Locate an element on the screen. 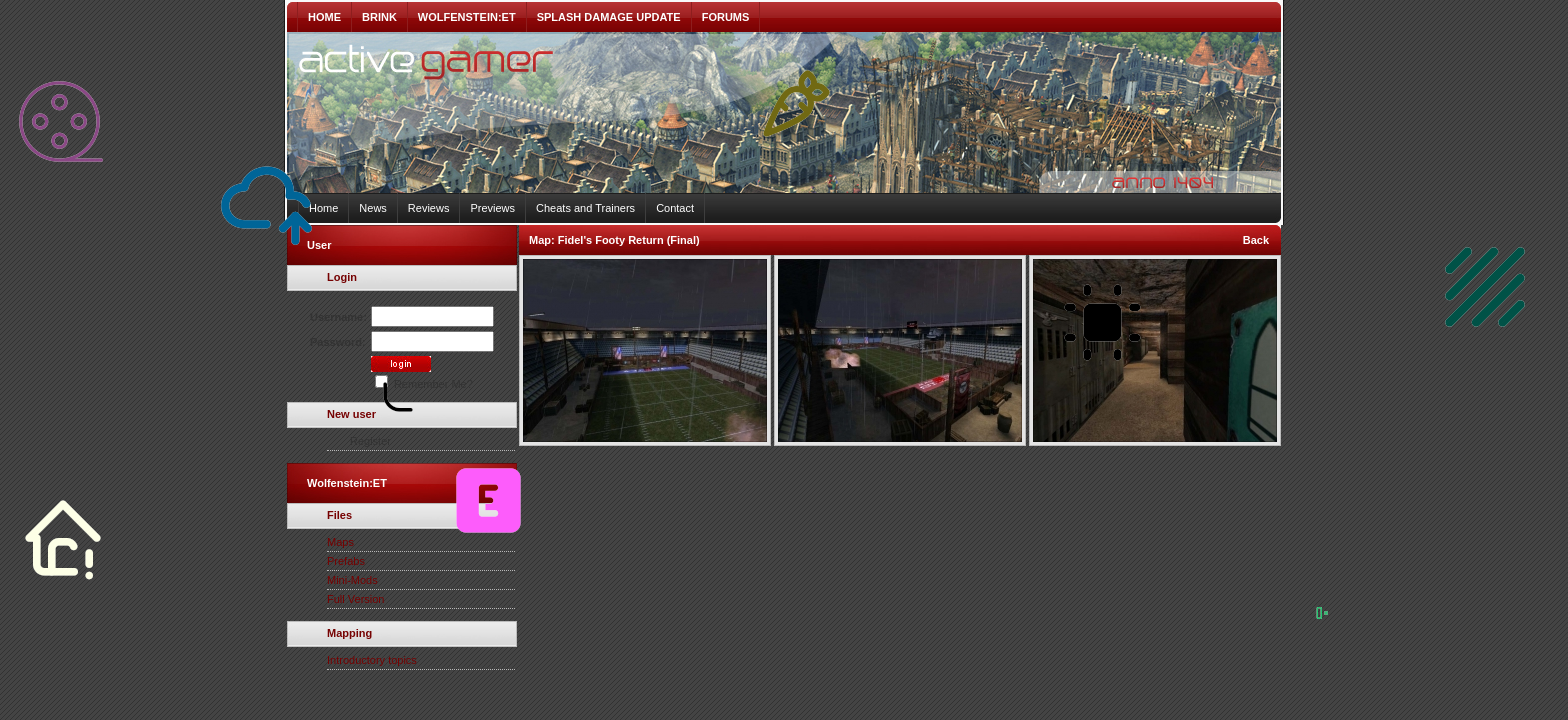  select or create an artboard is located at coordinates (1102, 322).